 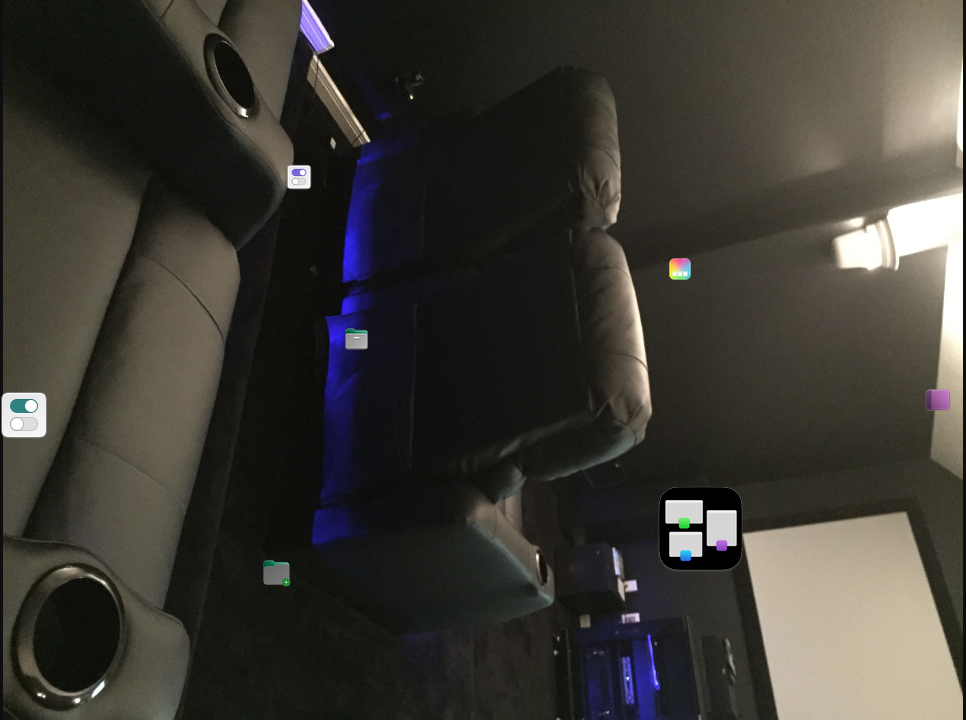 What do you see at coordinates (24, 415) in the screenshot?
I see `open gnome tweaks settings` at bounding box center [24, 415].